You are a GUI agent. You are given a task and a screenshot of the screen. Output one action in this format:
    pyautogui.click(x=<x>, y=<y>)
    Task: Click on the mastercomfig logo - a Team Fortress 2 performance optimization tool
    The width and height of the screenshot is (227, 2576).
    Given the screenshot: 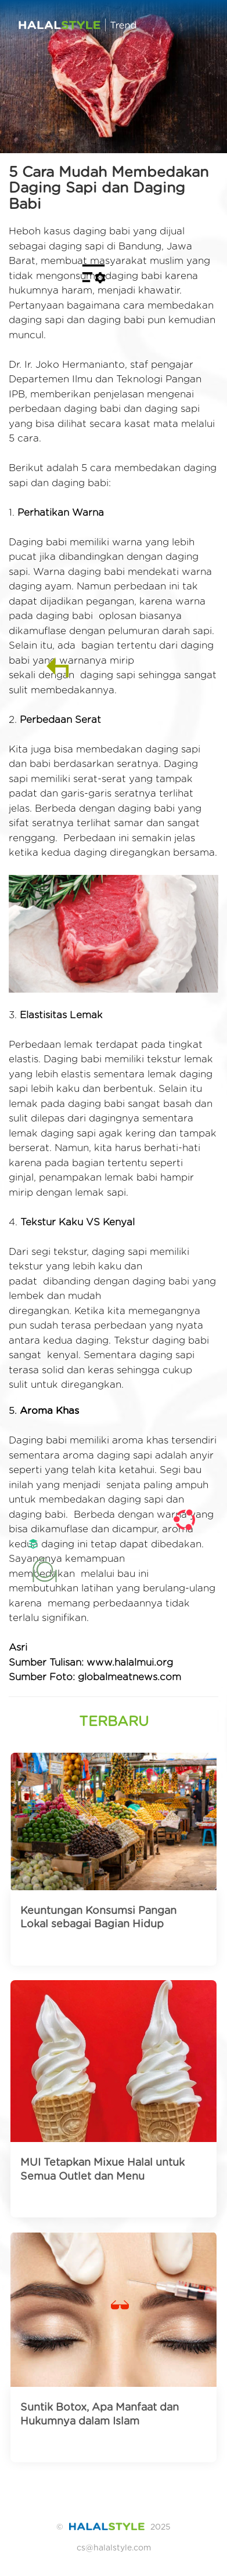 What is the action you would take?
    pyautogui.click(x=45, y=1570)
    